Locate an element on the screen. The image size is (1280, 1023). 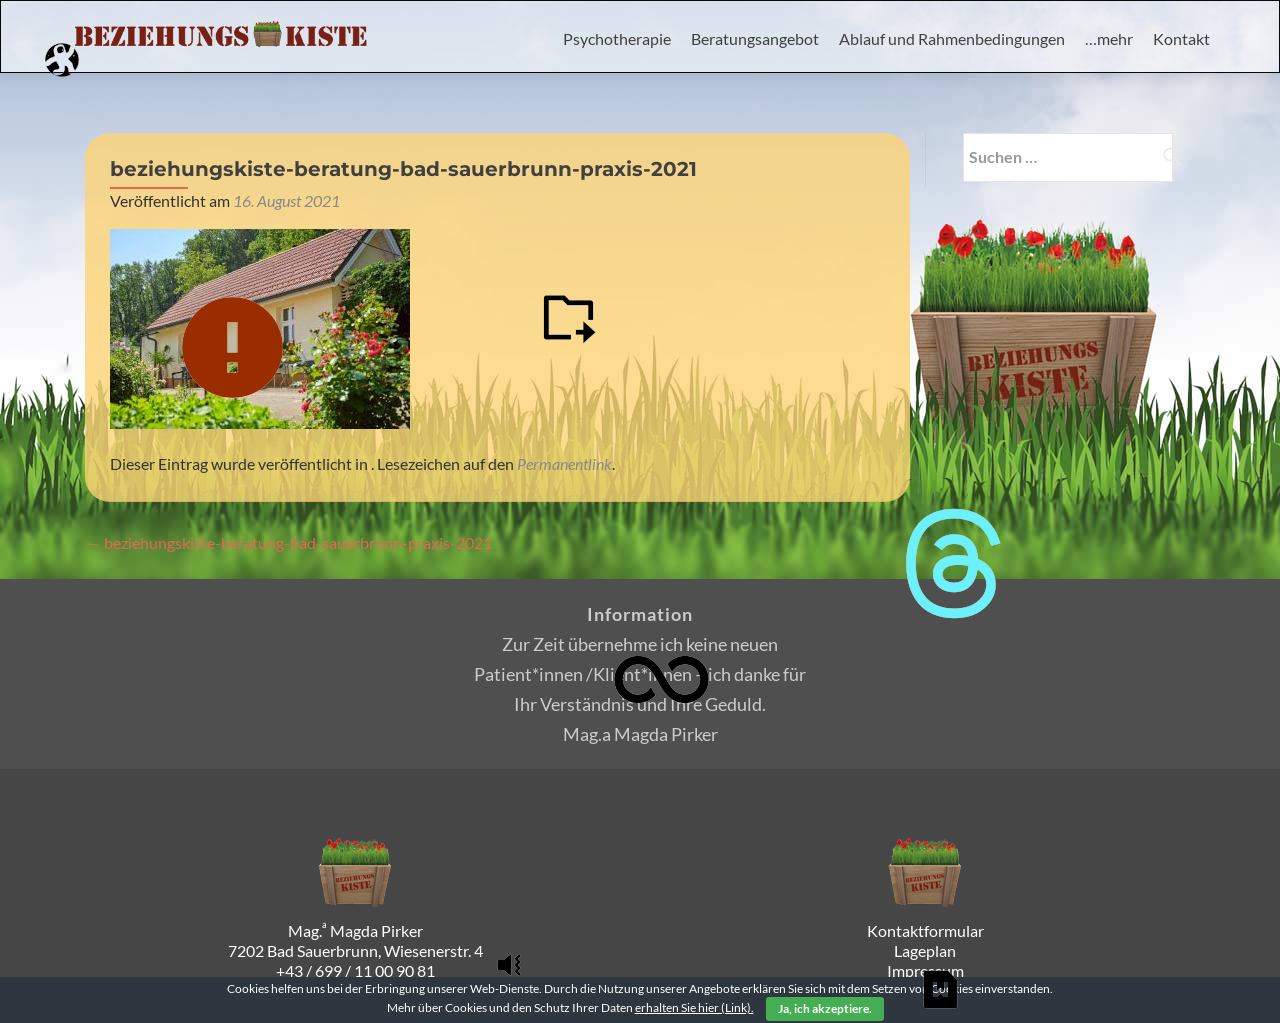
set device to vibrate mode is located at coordinates (510, 965).